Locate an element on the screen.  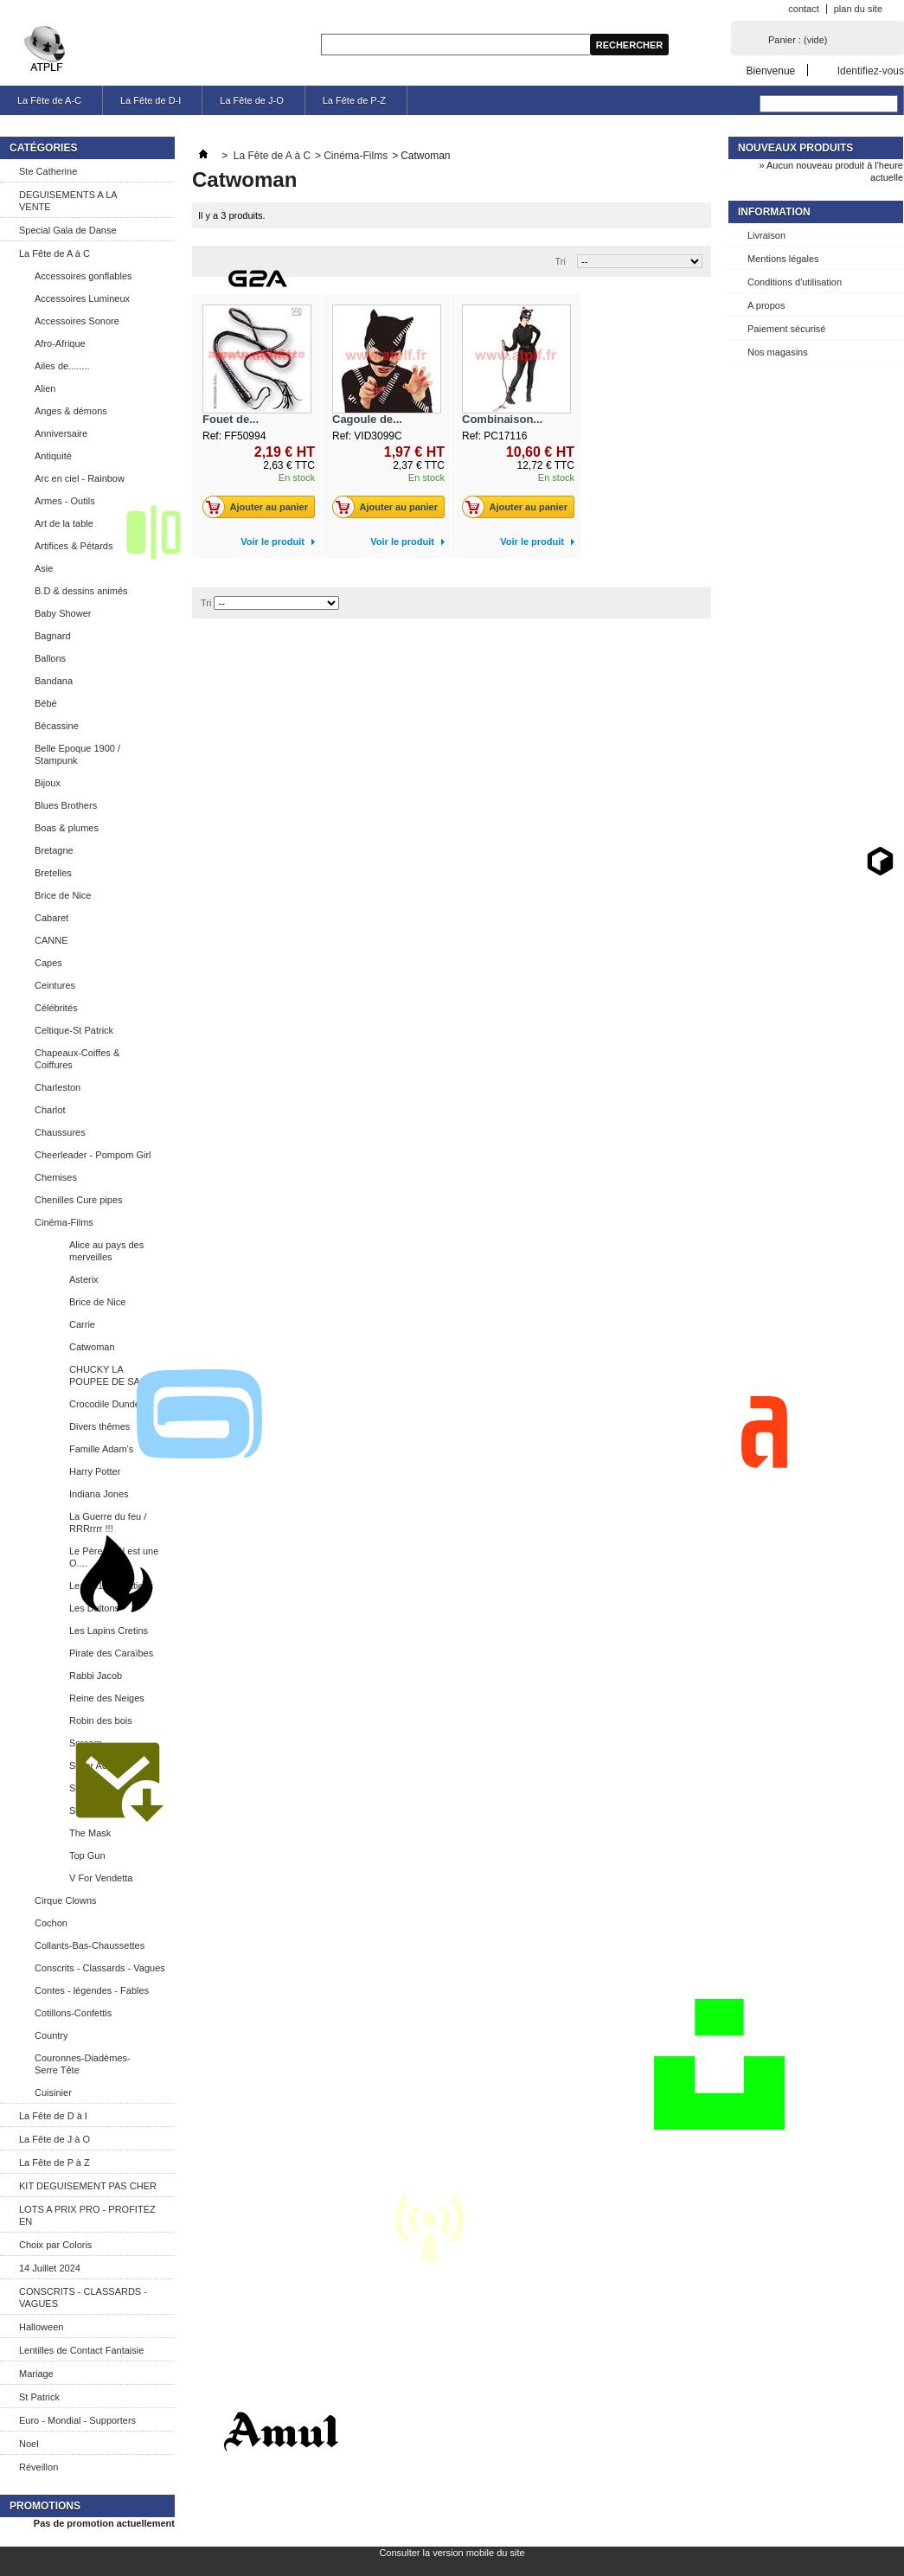
download email or message attachment is located at coordinates (118, 1780).